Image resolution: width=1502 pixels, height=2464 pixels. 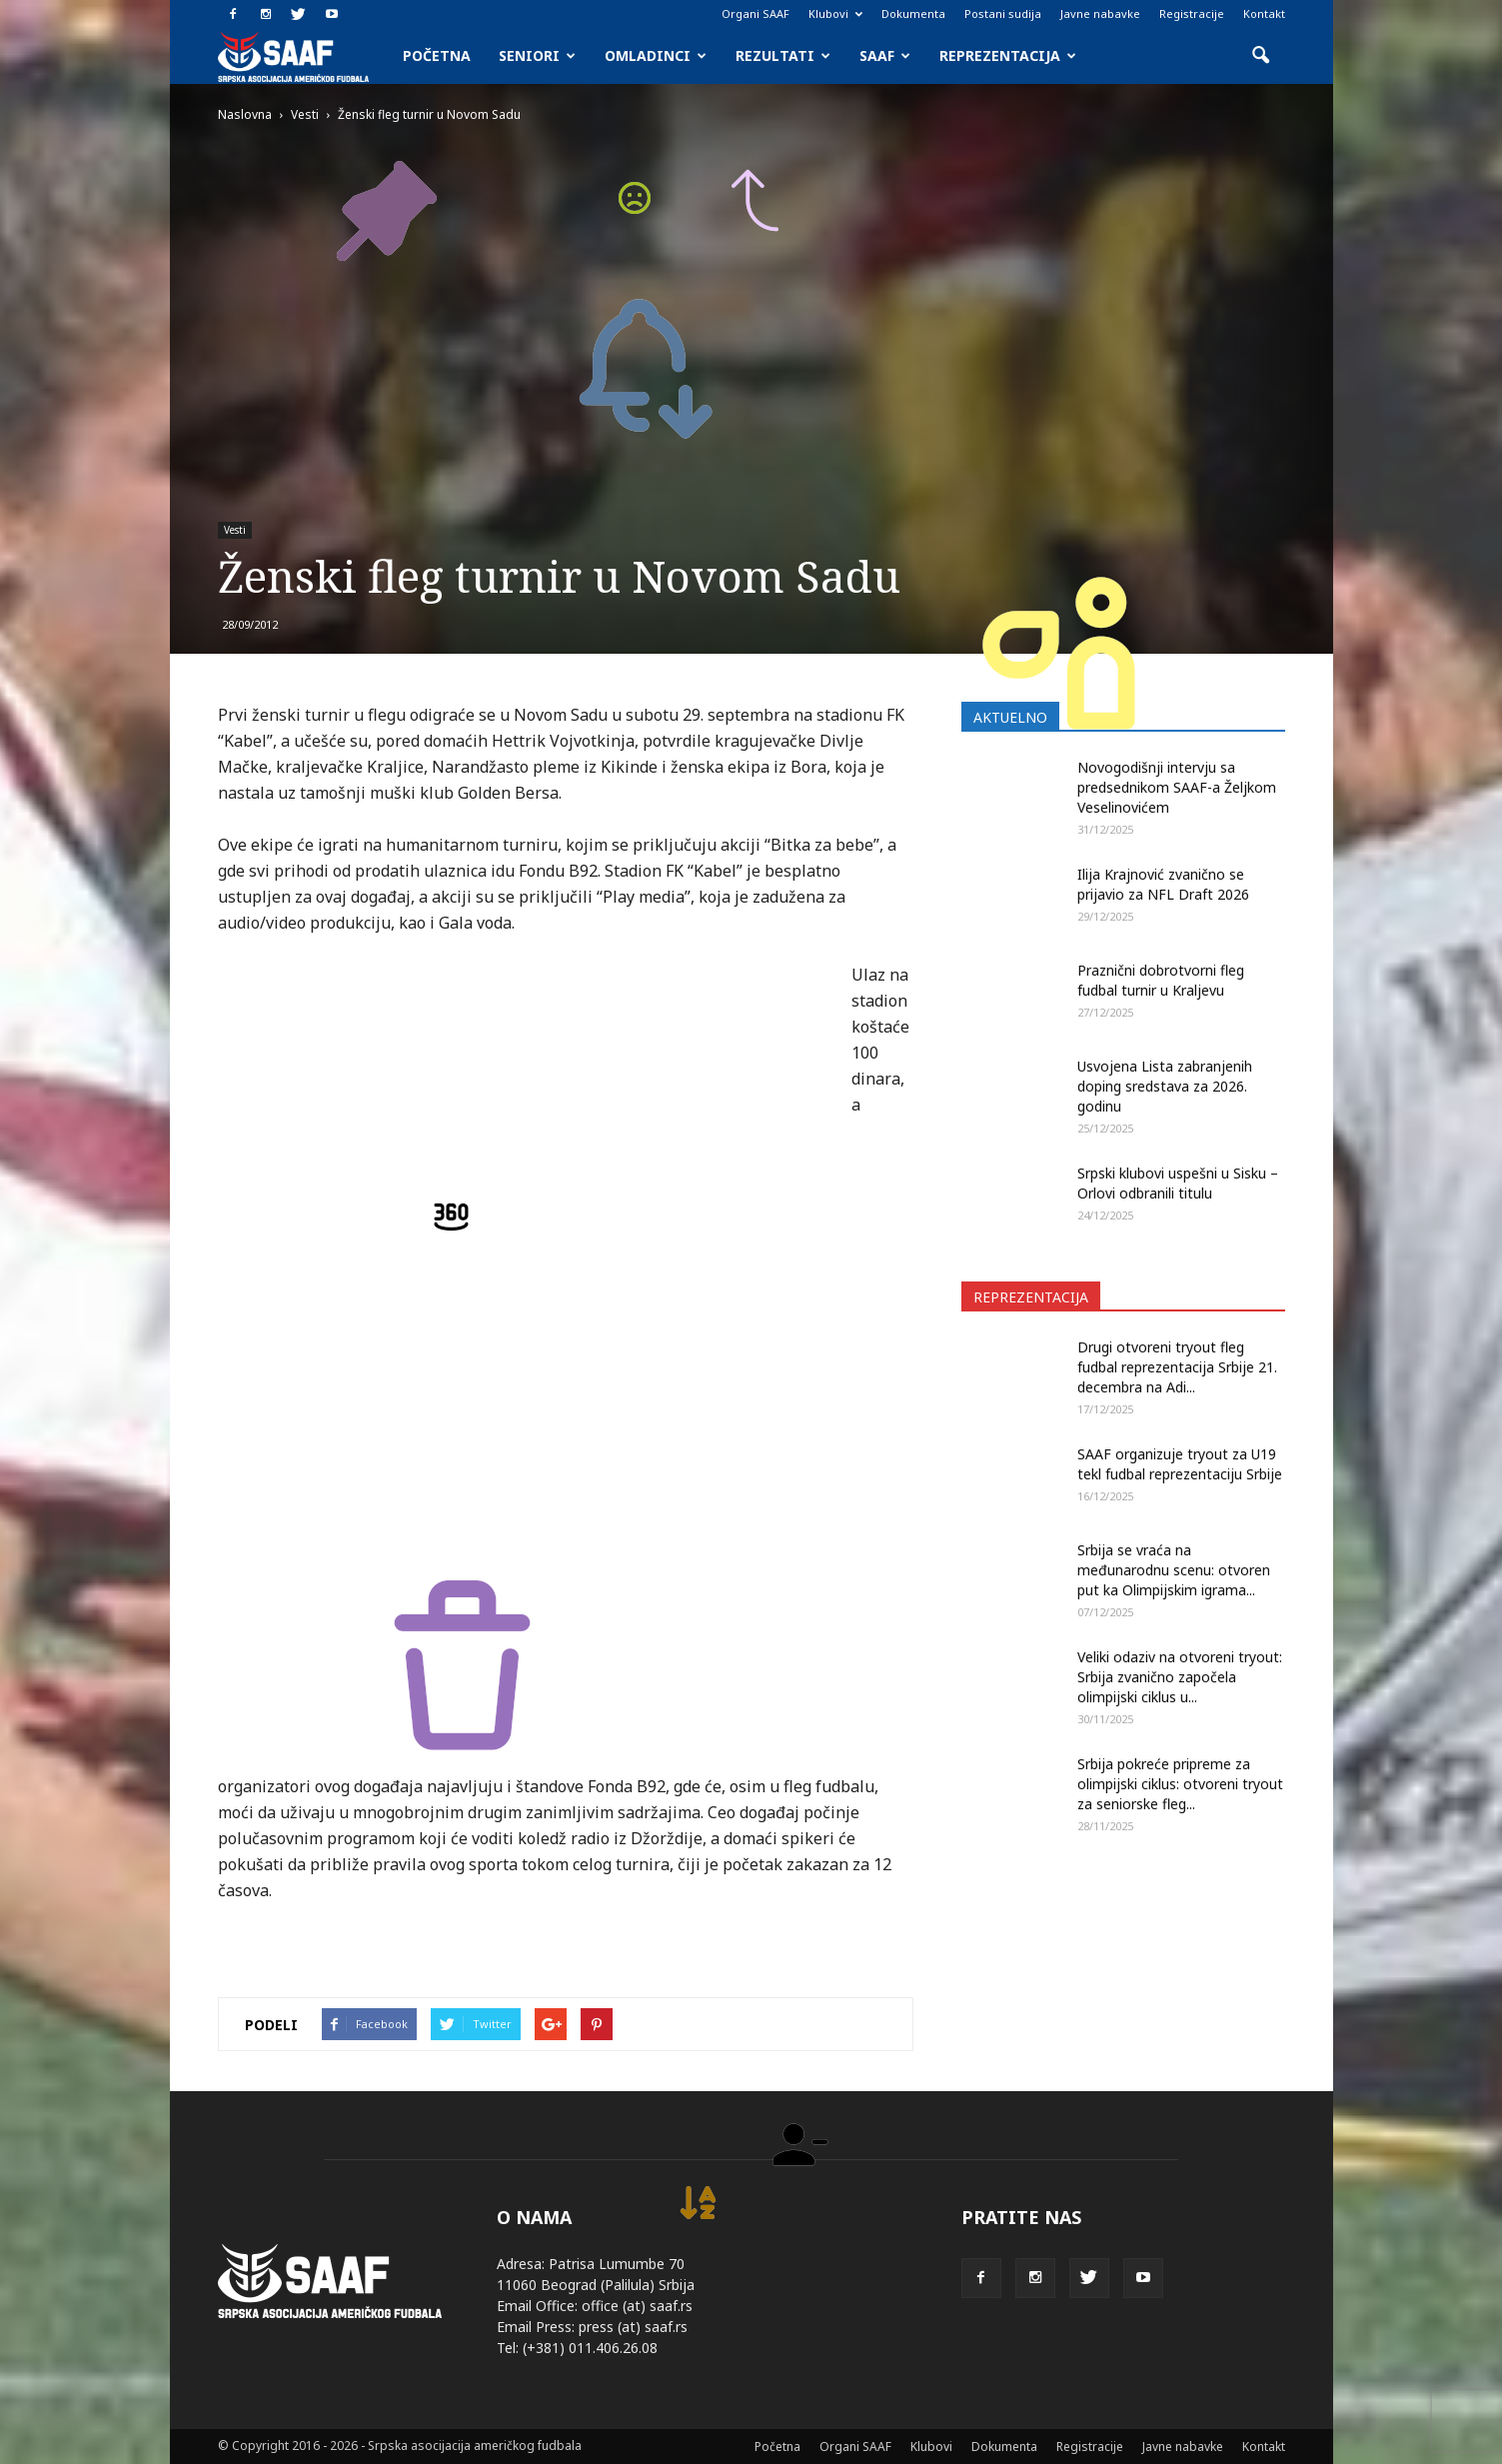 I want to click on sort items alphabetically from A to Z, so click(x=698, y=2202).